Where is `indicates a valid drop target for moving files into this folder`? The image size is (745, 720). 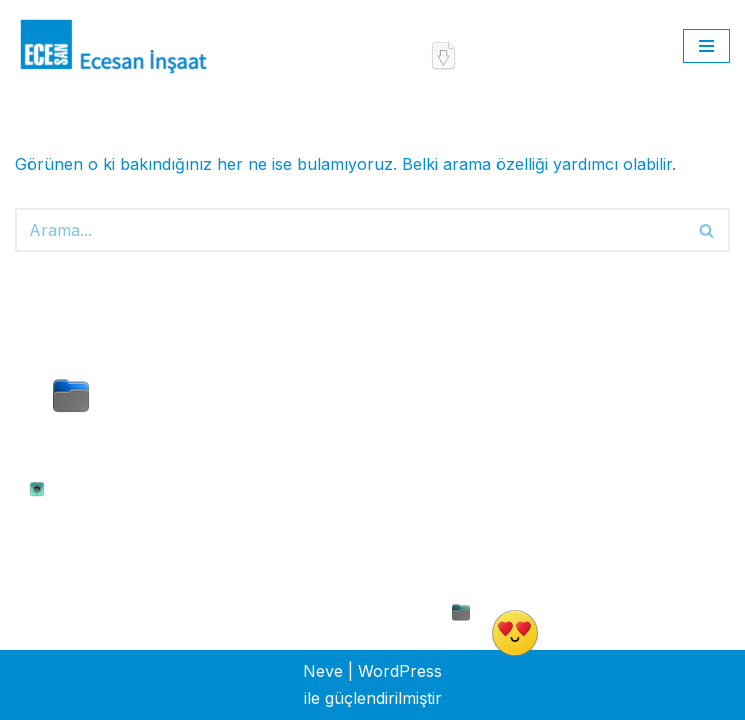
indicates a valid drop target for moving files into this folder is located at coordinates (461, 612).